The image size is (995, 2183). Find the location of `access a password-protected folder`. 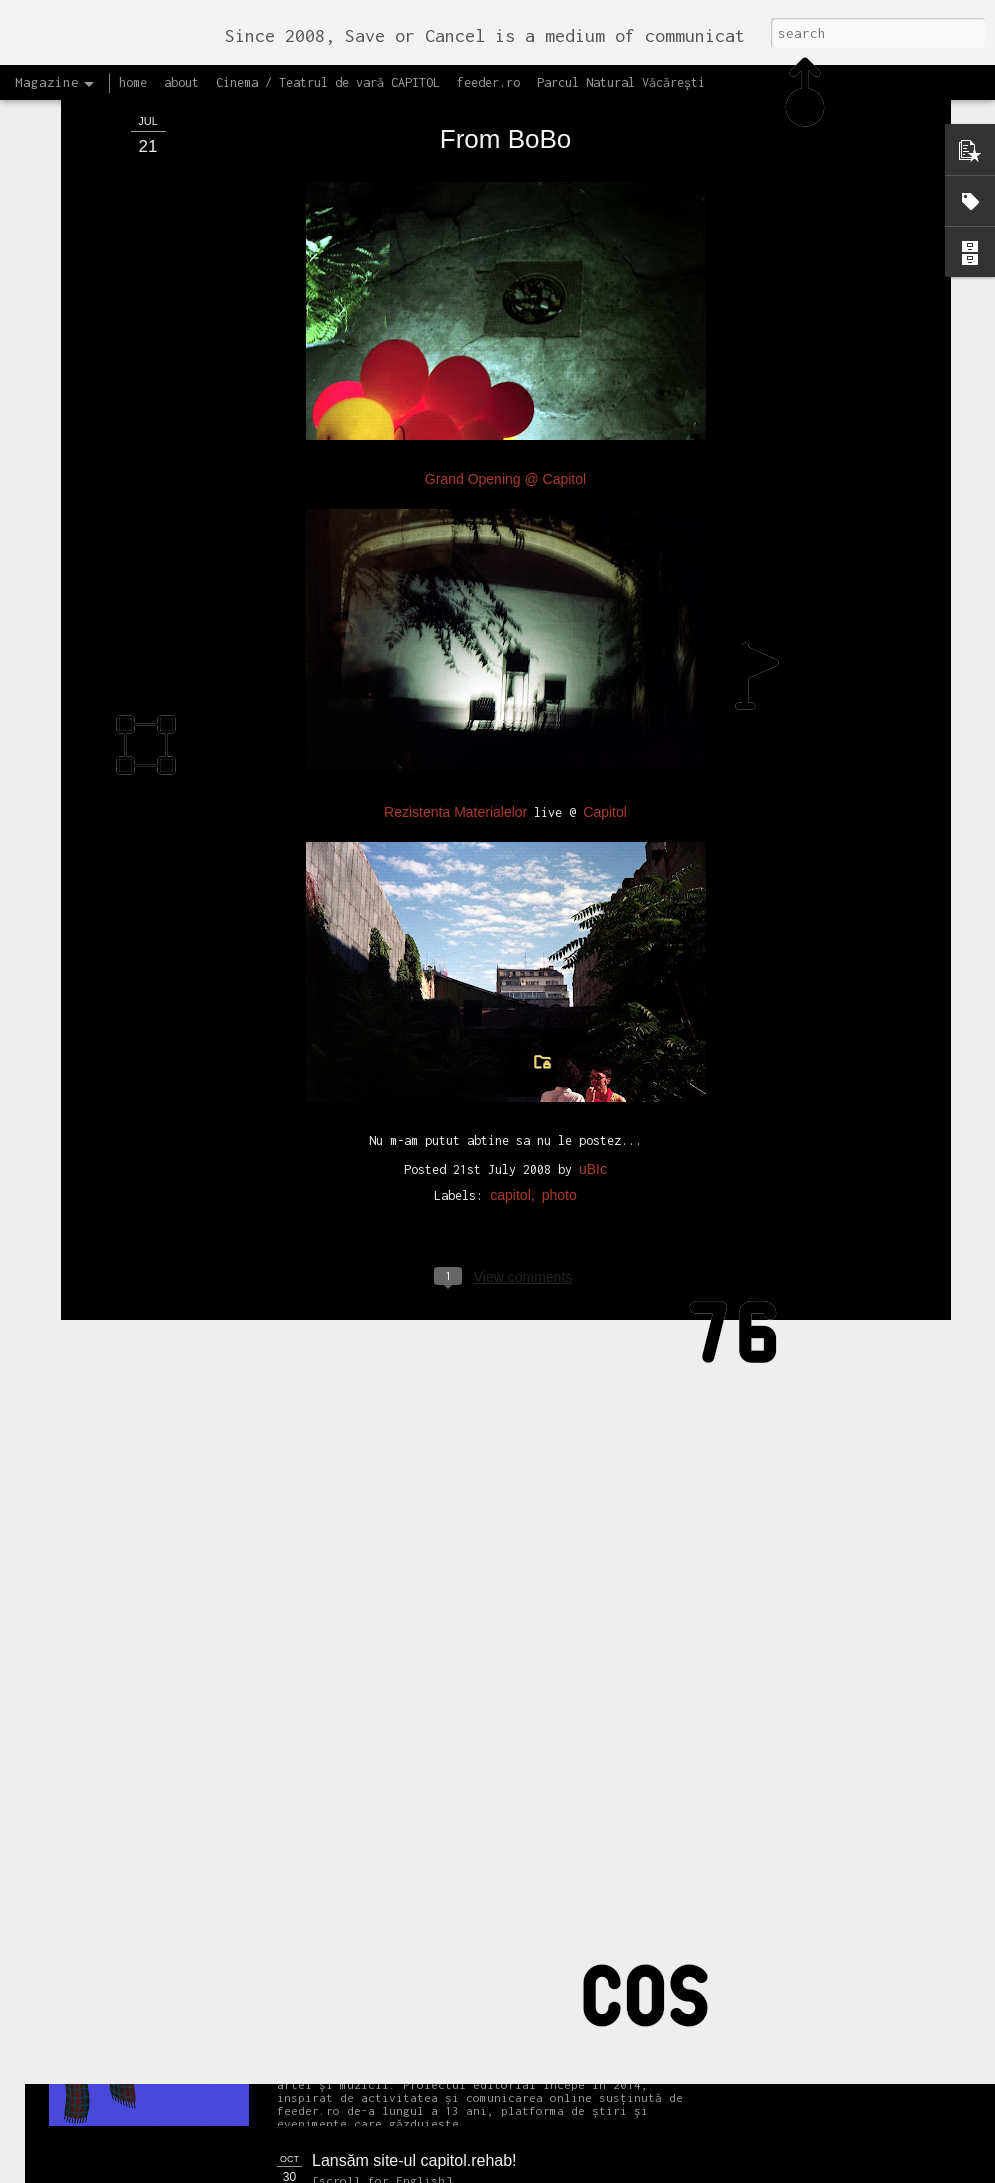

access a password-protected folder is located at coordinates (542, 1061).